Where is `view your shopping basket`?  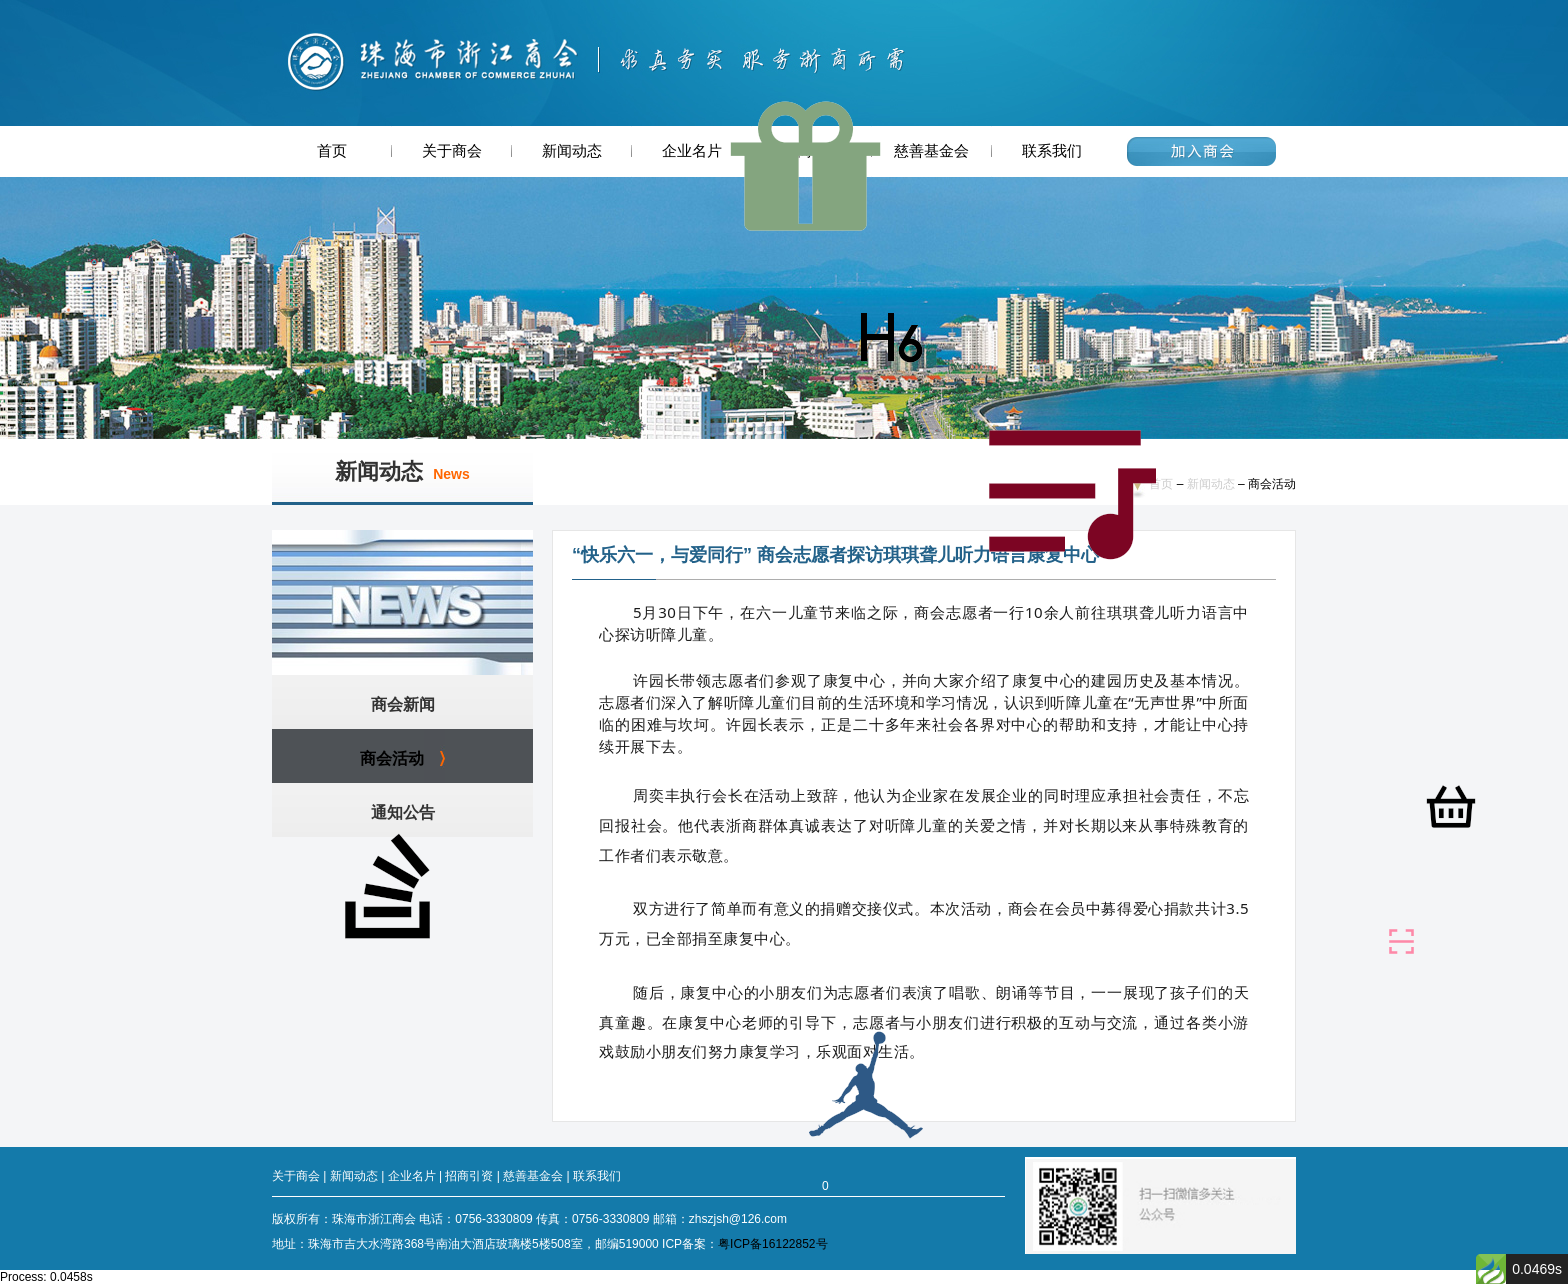 view your shopping basket is located at coordinates (1451, 806).